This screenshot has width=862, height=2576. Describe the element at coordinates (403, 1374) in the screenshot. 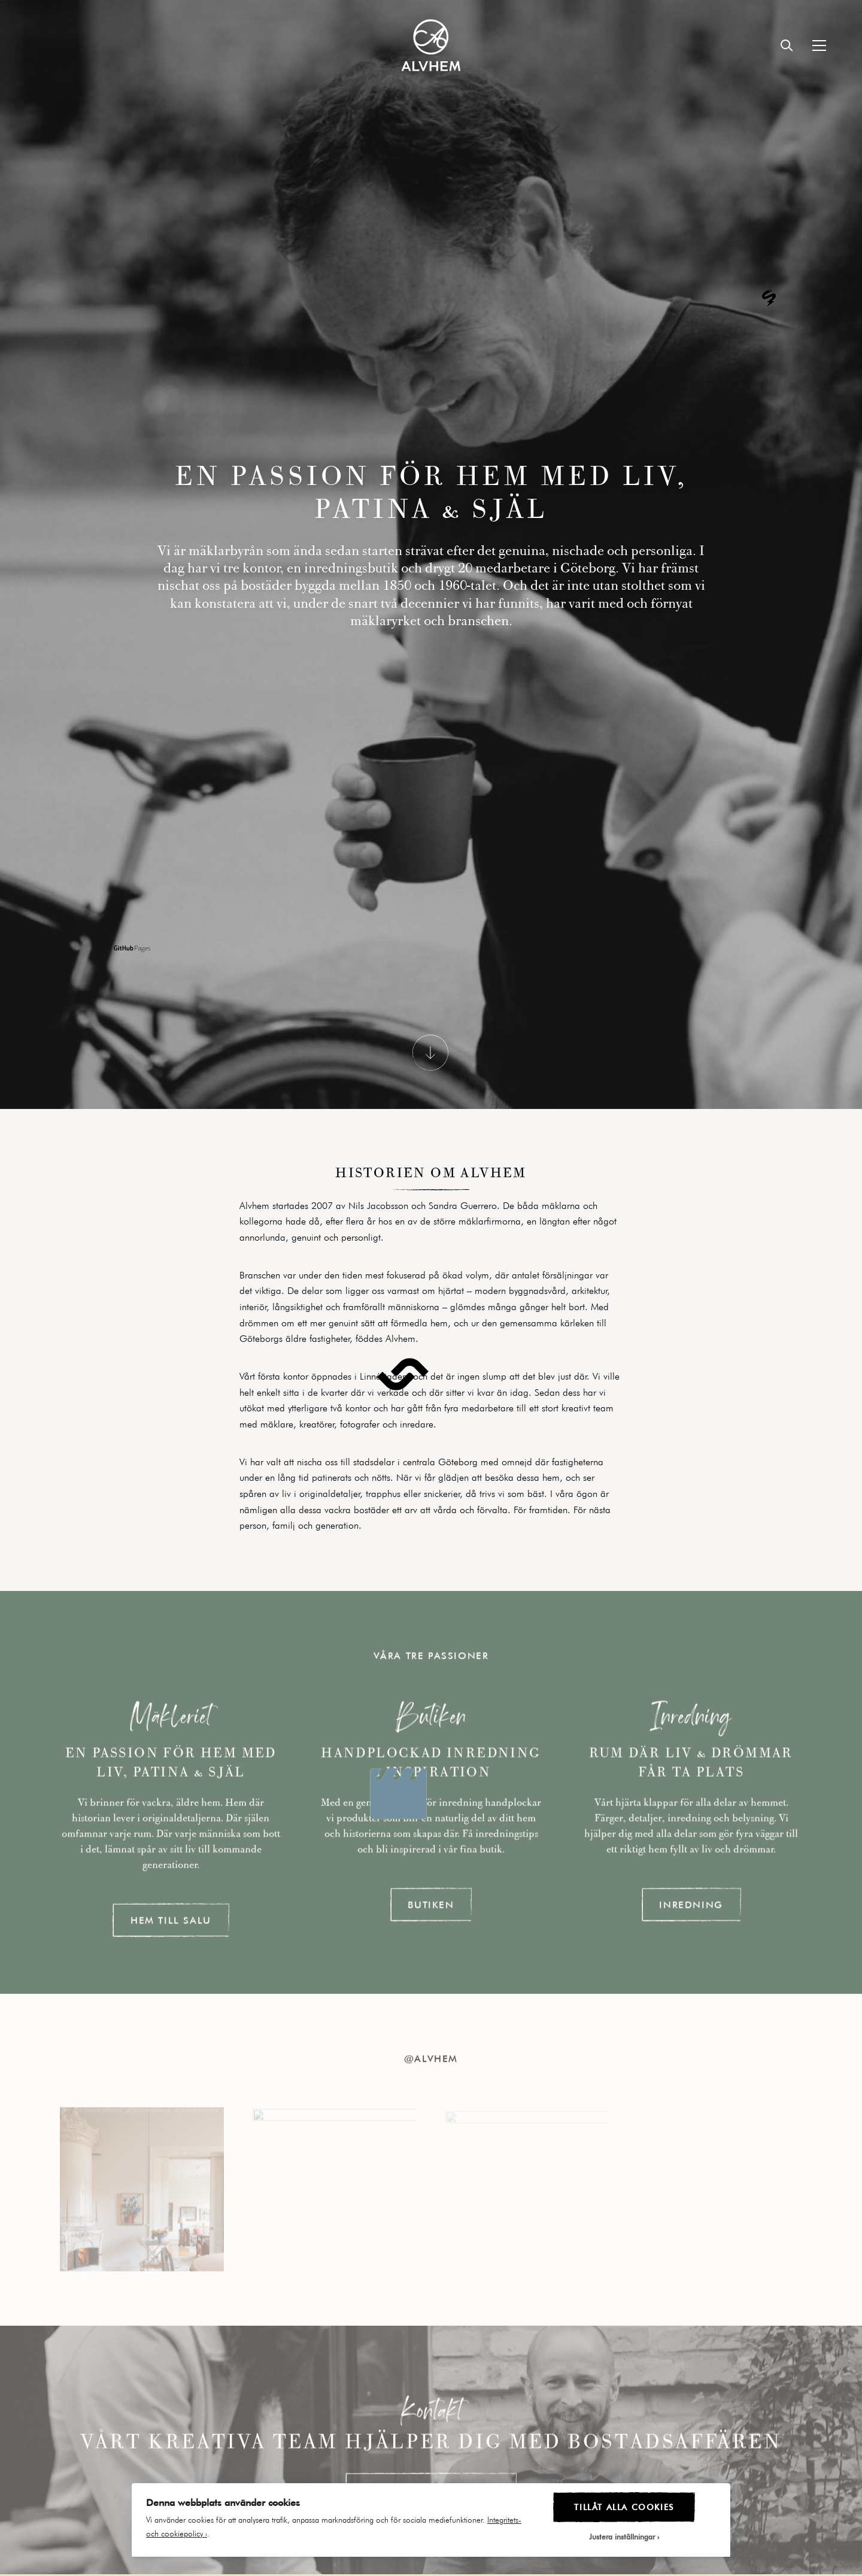

I see `semaphore ci logo` at that location.